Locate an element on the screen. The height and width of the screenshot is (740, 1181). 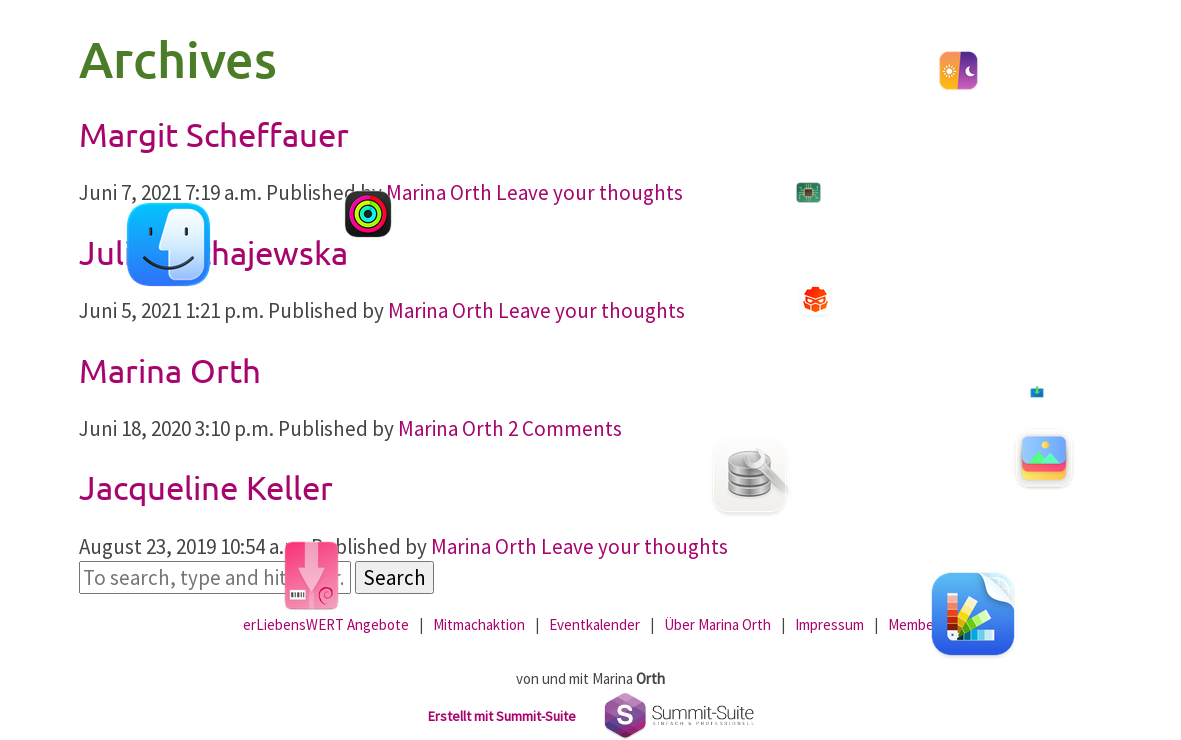
open appearance and theme settings is located at coordinates (973, 614).